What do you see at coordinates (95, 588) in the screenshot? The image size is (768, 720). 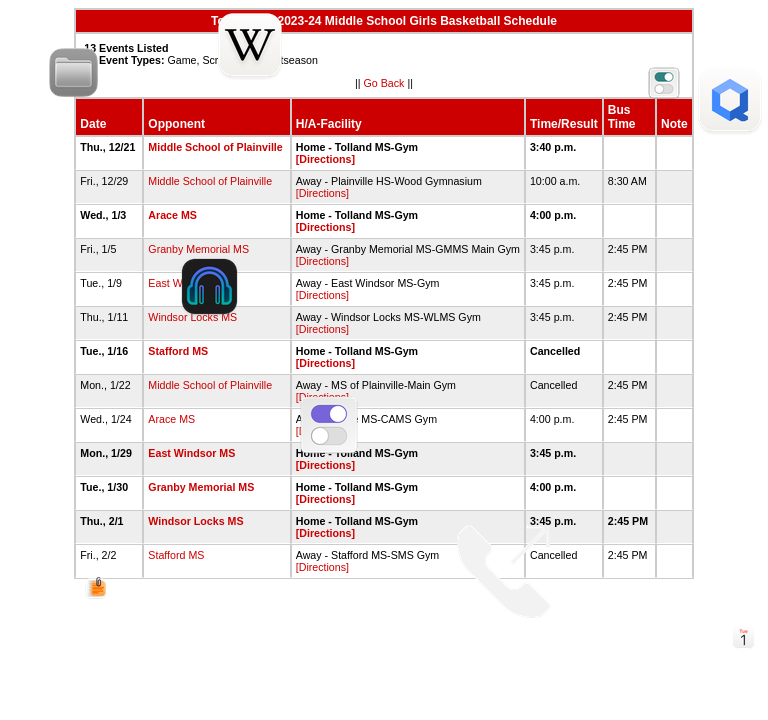 I see `open pdf metadata editor app` at bounding box center [95, 588].